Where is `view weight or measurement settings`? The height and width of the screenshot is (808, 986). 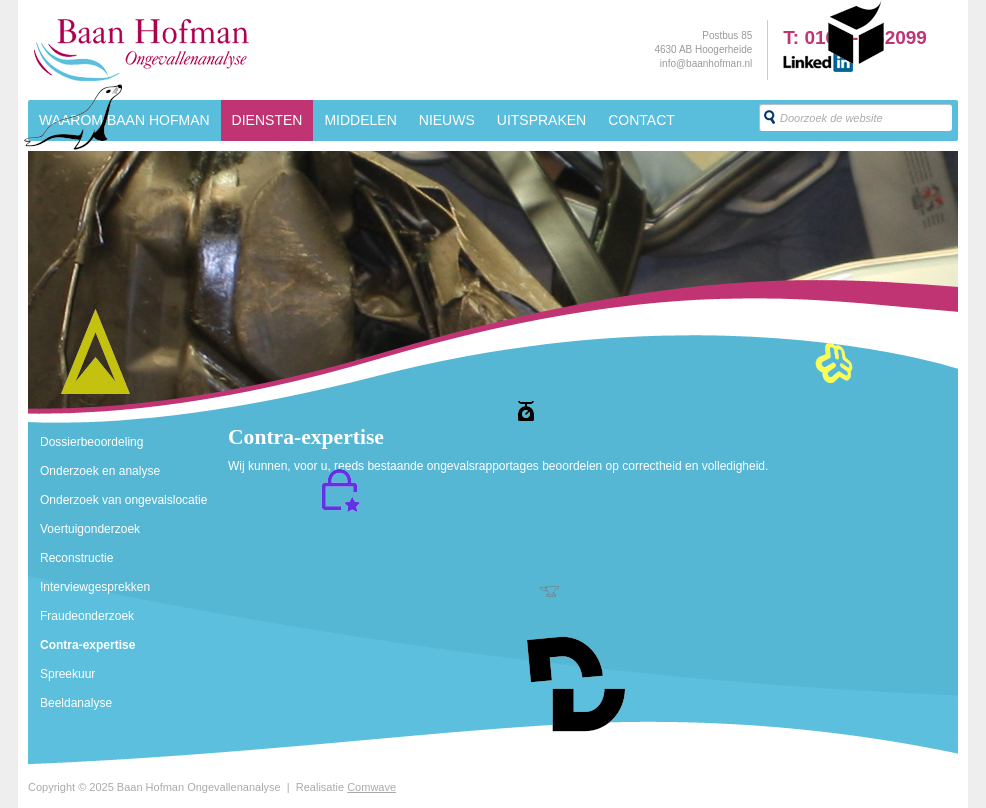 view weight or measurement settings is located at coordinates (526, 411).